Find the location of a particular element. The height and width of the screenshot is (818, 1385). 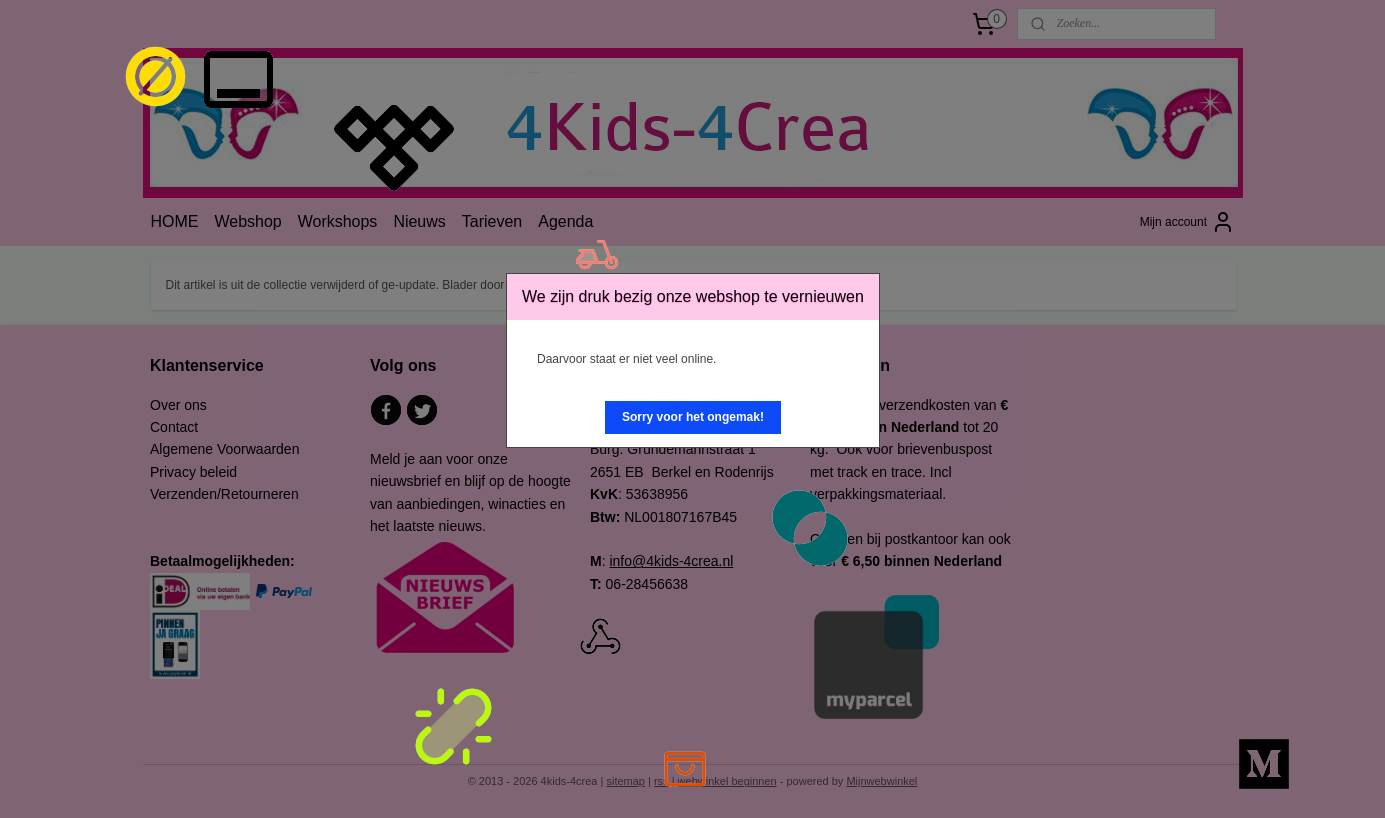

indicates empty or null state is located at coordinates (155, 76).